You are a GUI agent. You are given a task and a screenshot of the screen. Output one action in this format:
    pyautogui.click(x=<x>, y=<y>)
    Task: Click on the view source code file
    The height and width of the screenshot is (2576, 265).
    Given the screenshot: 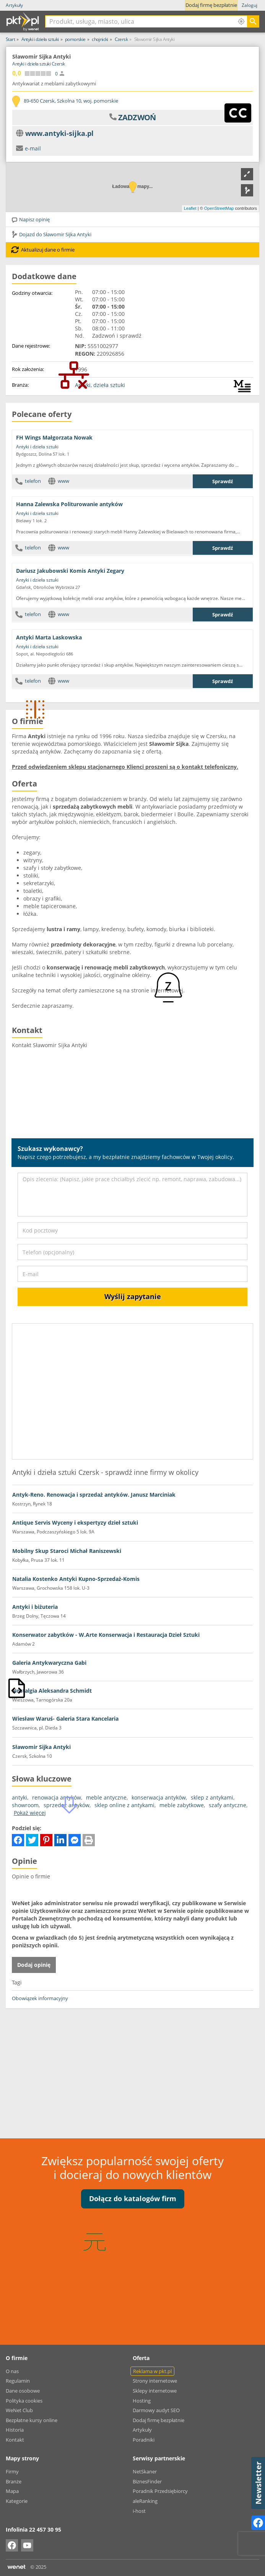 What is the action you would take?
    pyautogui.click(x=16, y=1688)
    